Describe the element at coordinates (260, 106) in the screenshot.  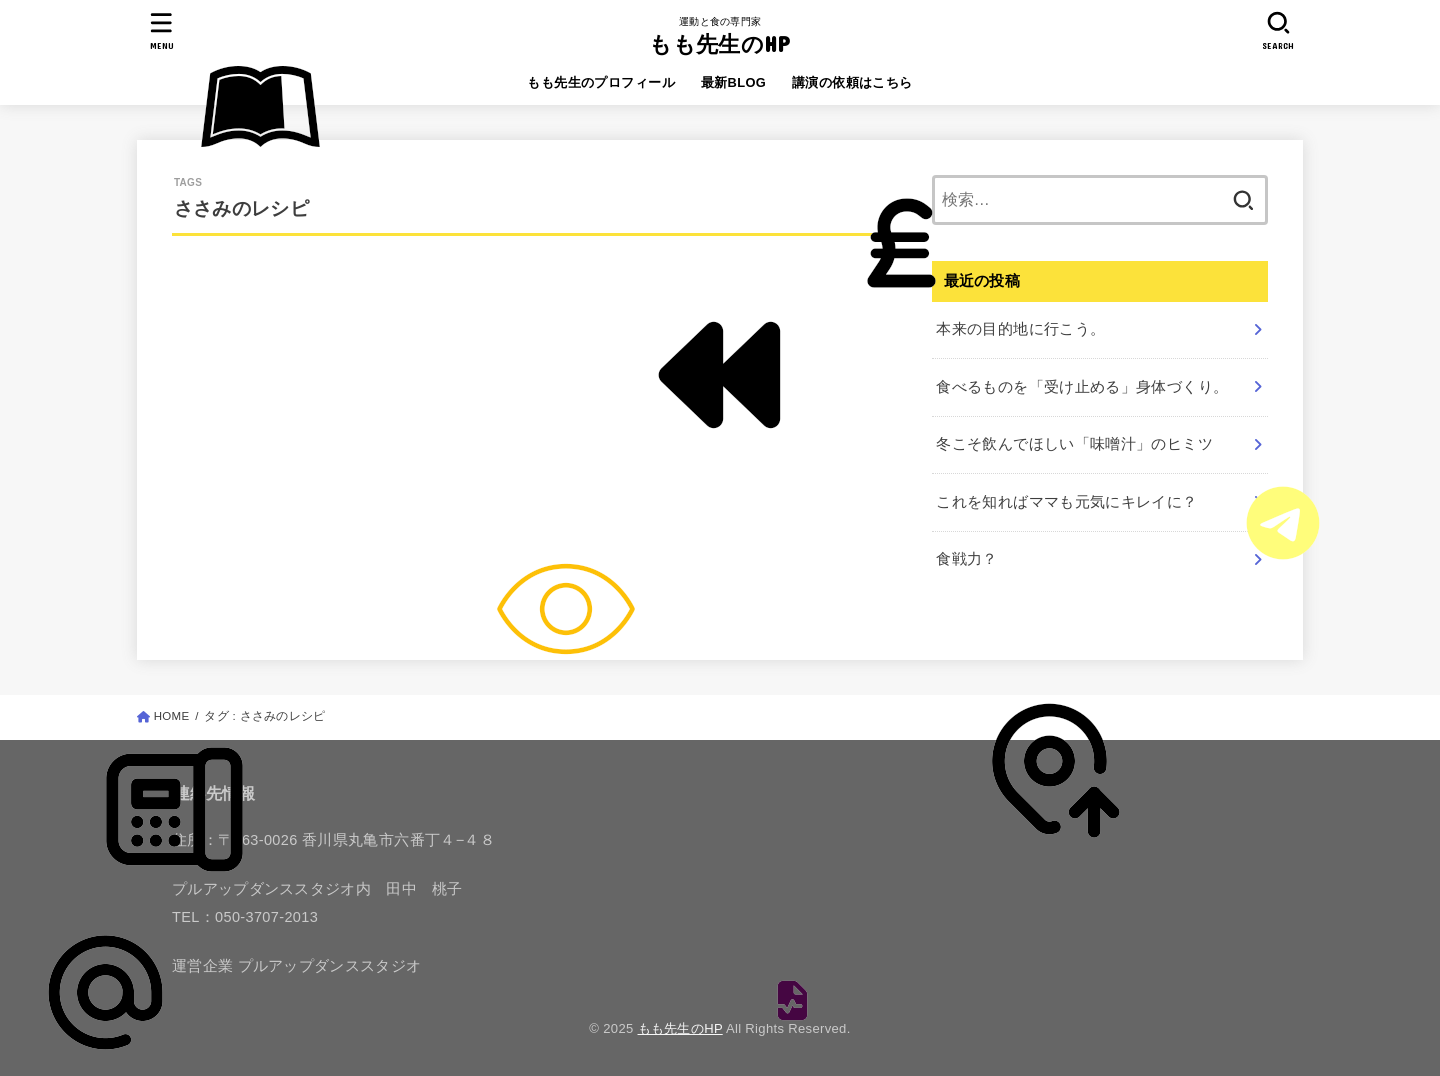
I see `leanpub publishing platform logo` at that location.